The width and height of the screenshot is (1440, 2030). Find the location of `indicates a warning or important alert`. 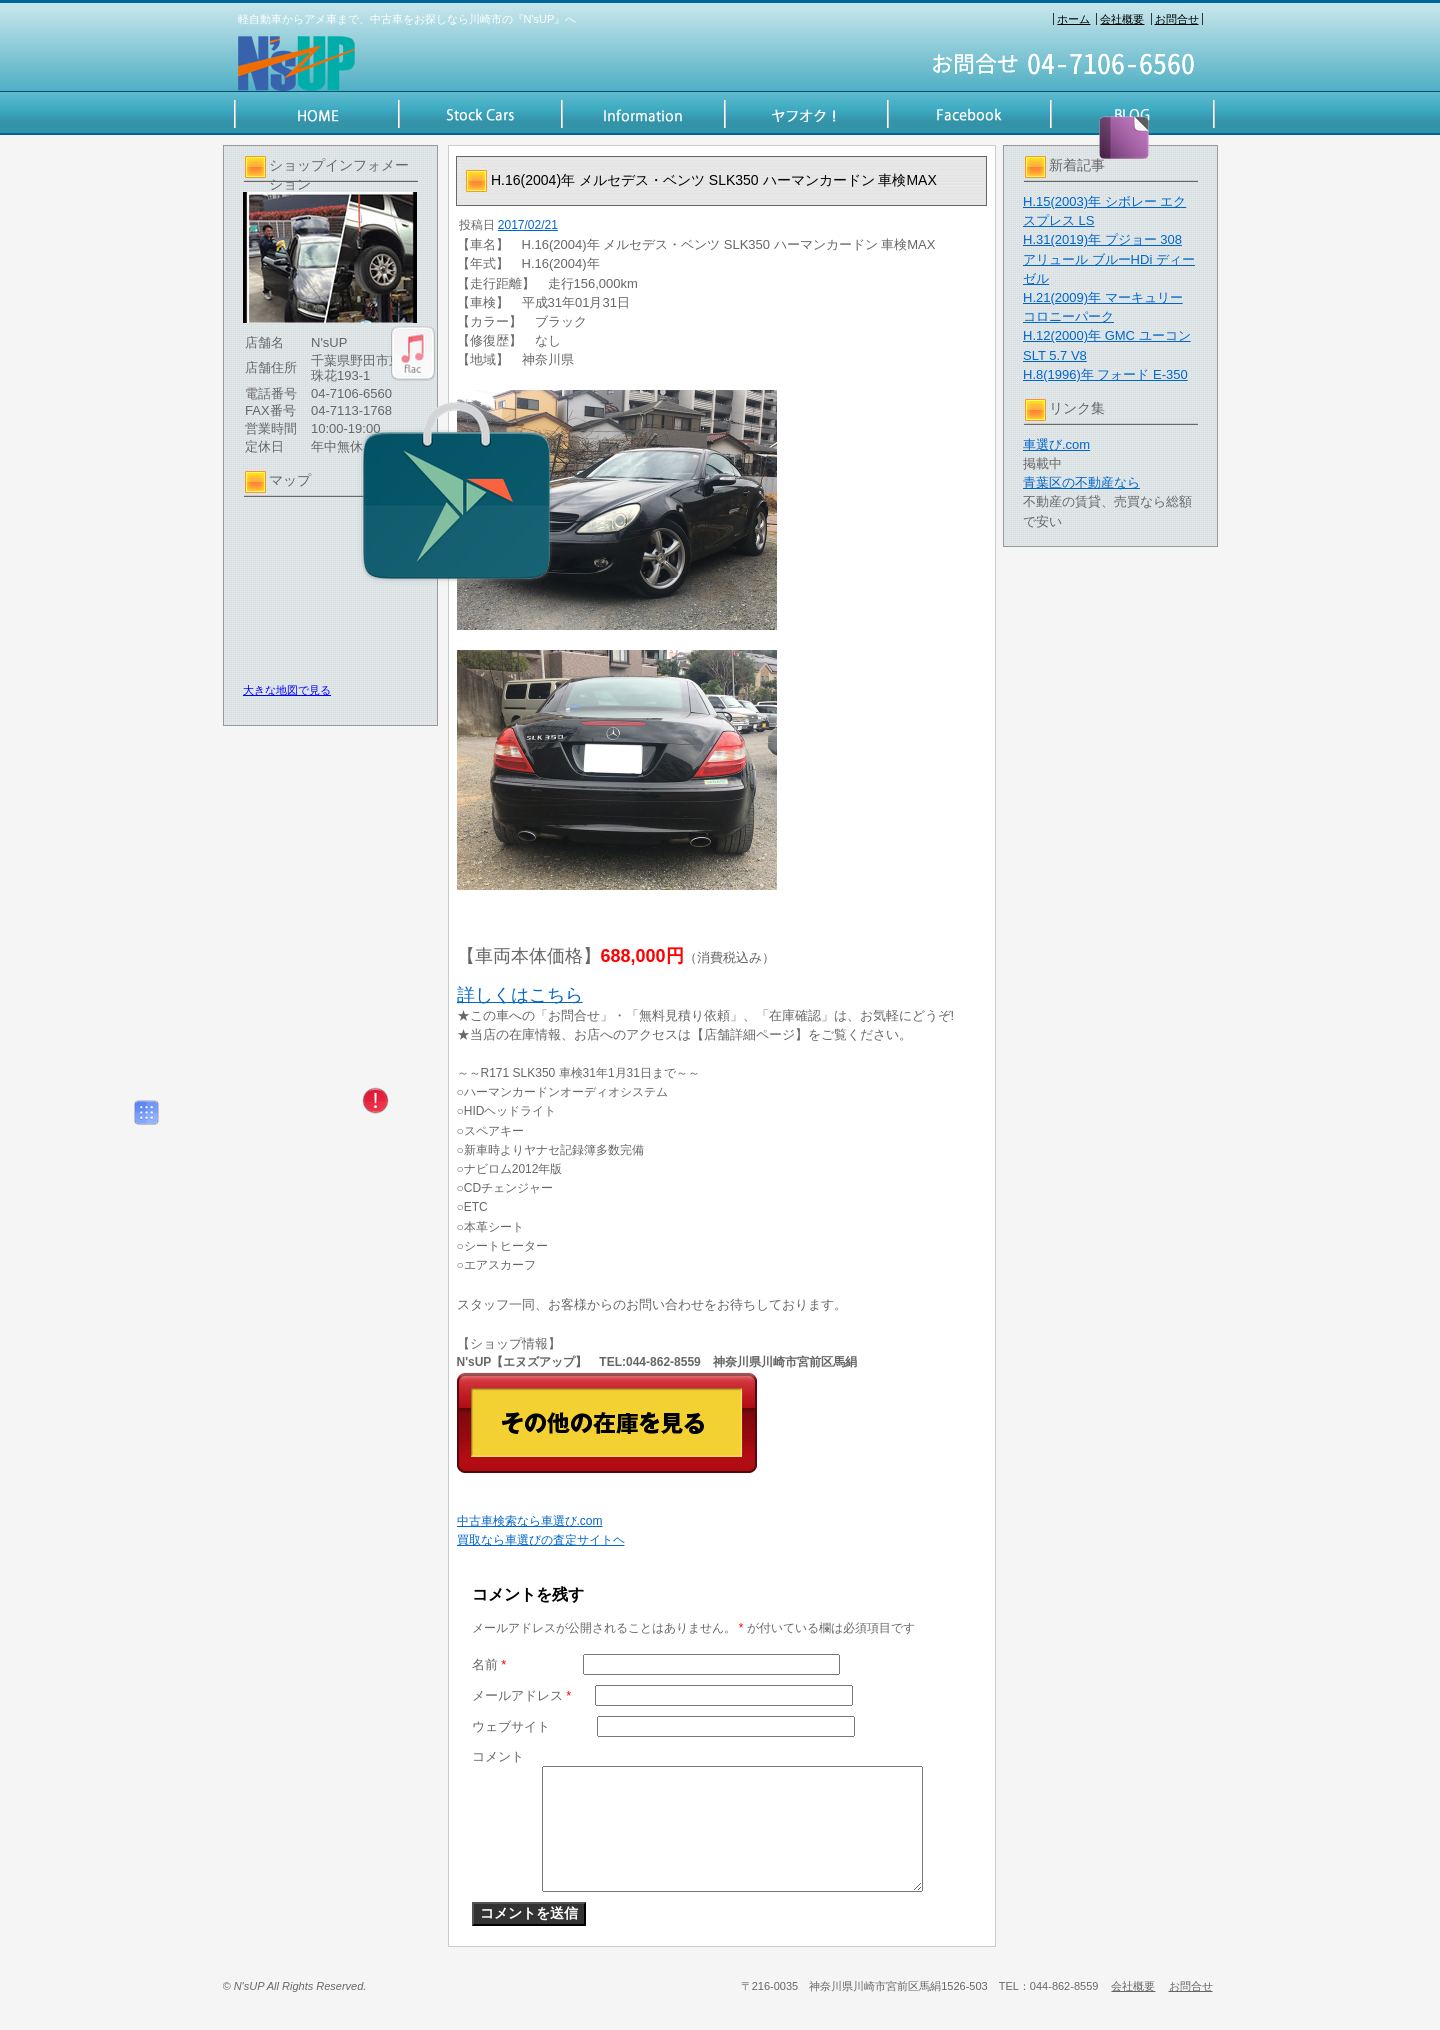

indicates a warning or important alert is located at coordinates (375, 1100).